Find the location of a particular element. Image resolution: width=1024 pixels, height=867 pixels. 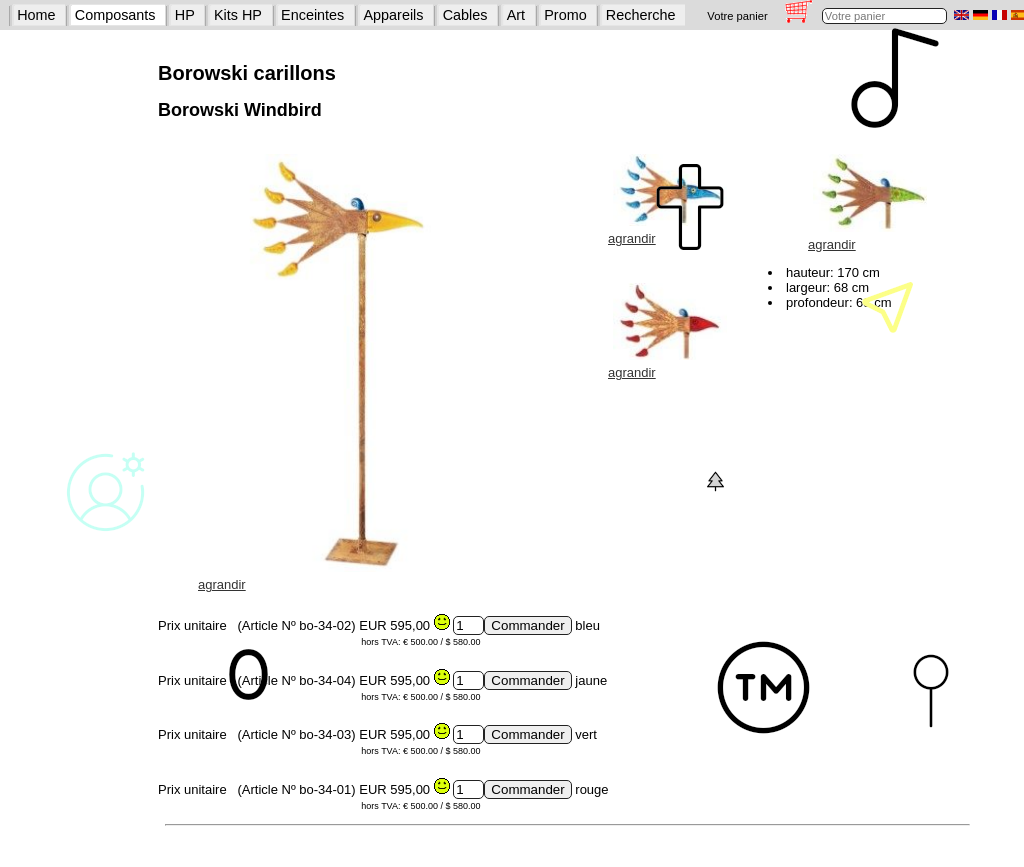

play or access music is located at coordinates (895, 76).